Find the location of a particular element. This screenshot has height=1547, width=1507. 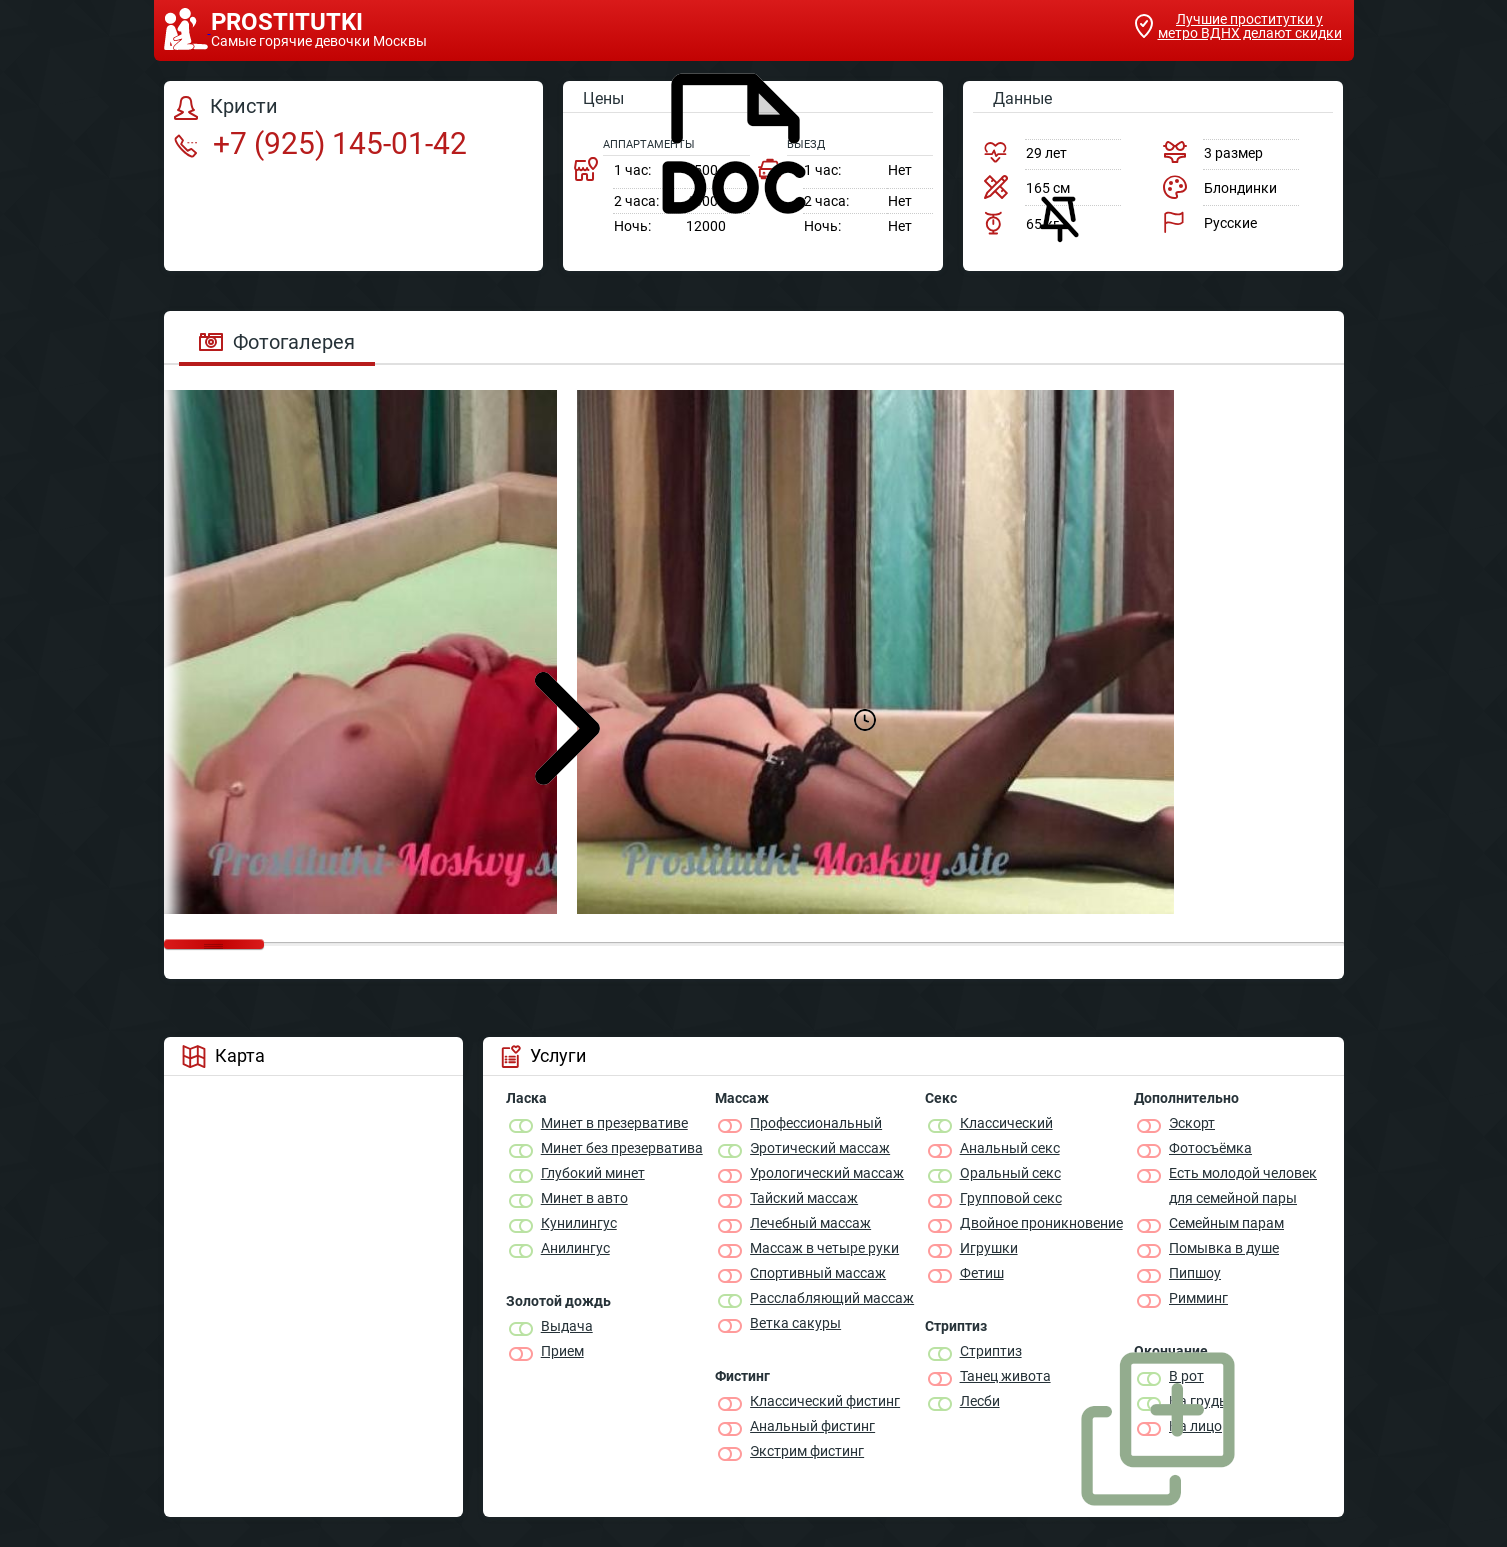

duplicate or copy this item is located at coordinates (1158, 1429).